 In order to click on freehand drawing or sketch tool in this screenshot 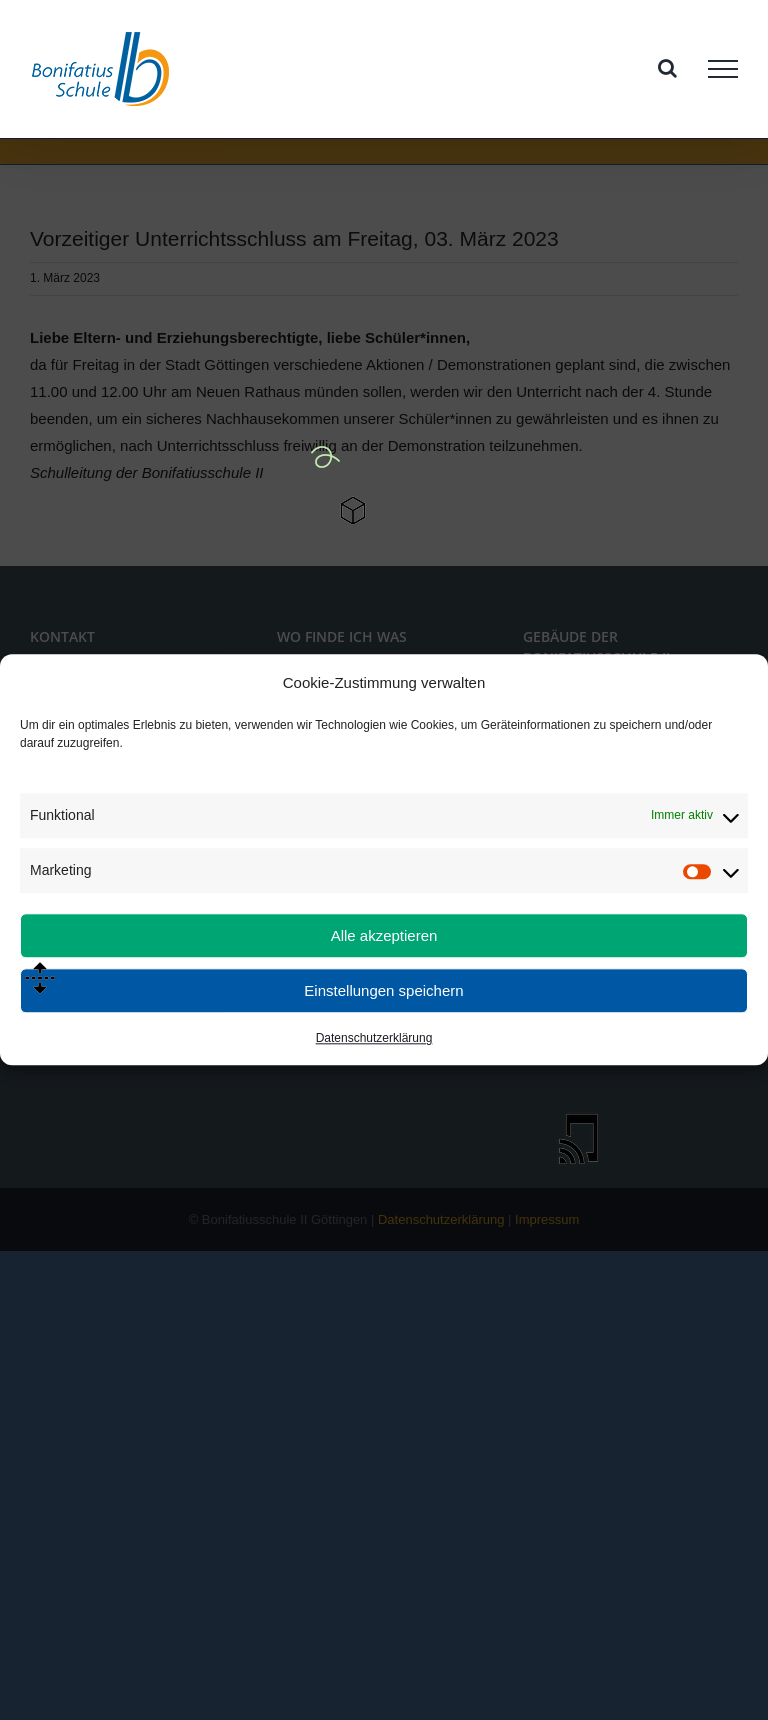, I will do `click(324, 457)`.